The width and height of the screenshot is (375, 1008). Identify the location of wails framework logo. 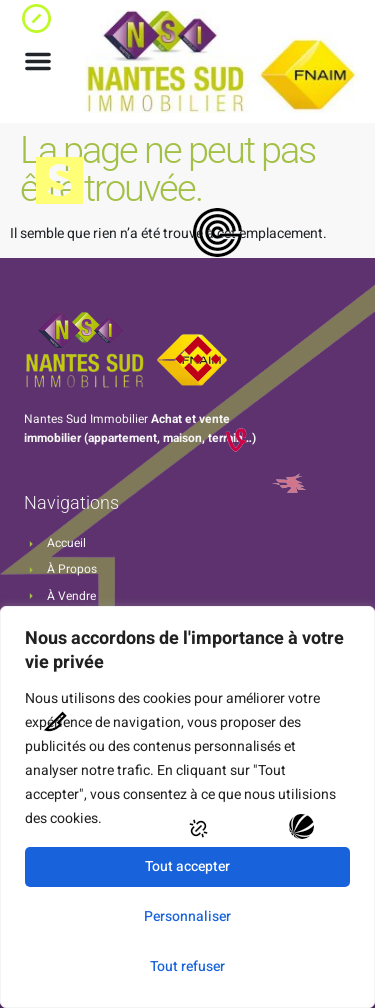
(289, 483).